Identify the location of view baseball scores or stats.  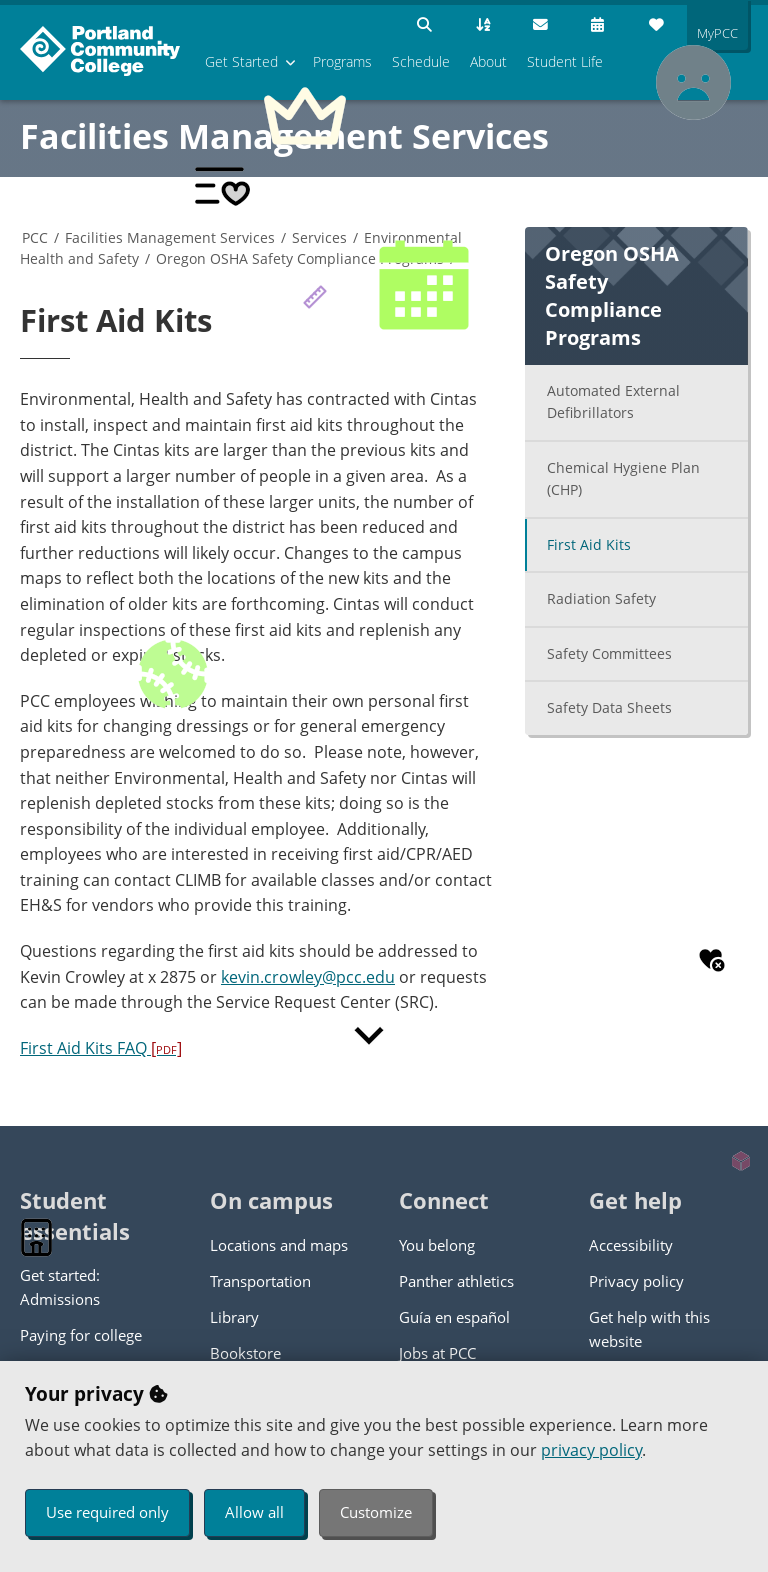
(173, 674).